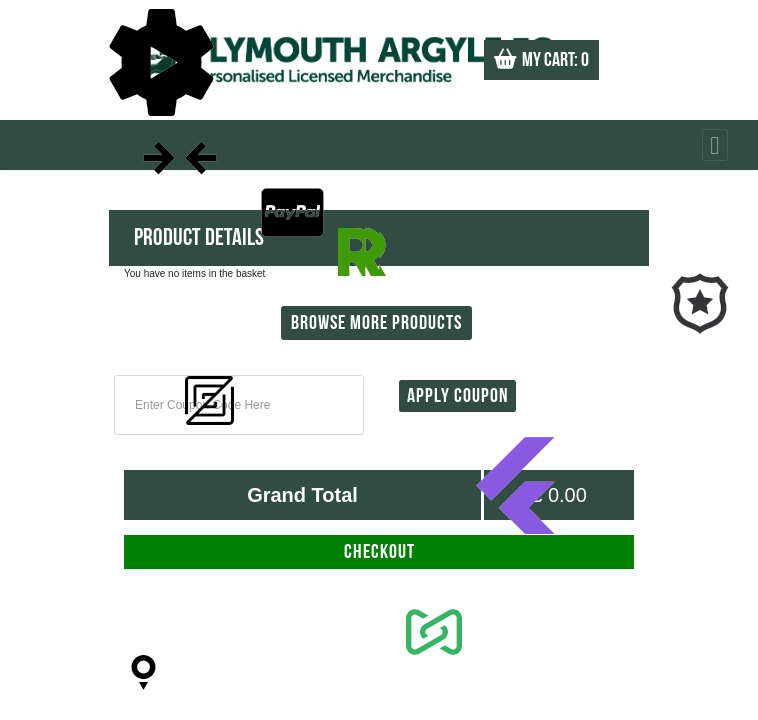 The width and height of the screenshot is (758, 720). Describe the element at coordinates (143, 672) in the screenshot. I see `open TomTom navigation app` at that location.